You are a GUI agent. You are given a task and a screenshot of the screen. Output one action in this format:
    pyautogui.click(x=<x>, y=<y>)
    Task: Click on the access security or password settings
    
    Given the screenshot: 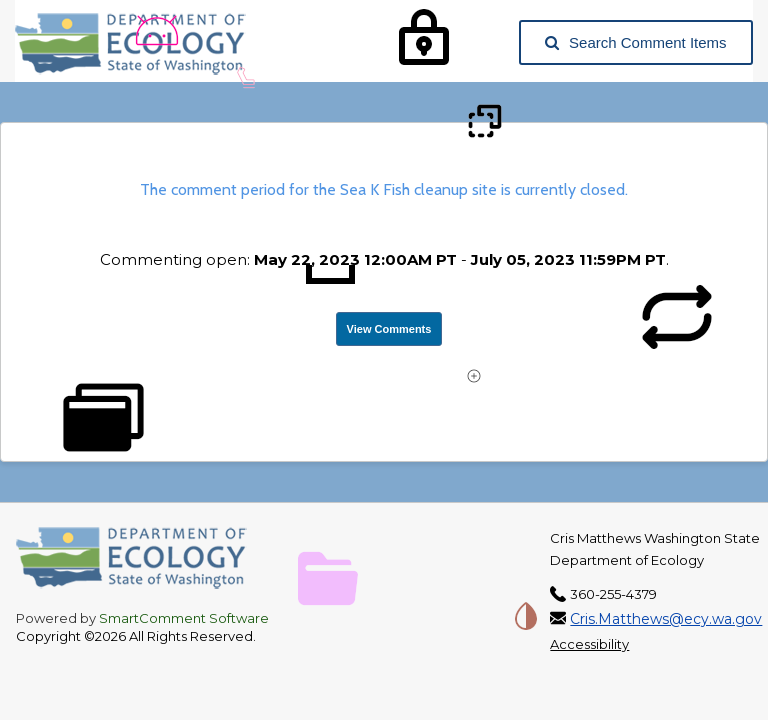 What is the action you would take?
    pyautogui.click(x=424, y=40)
    